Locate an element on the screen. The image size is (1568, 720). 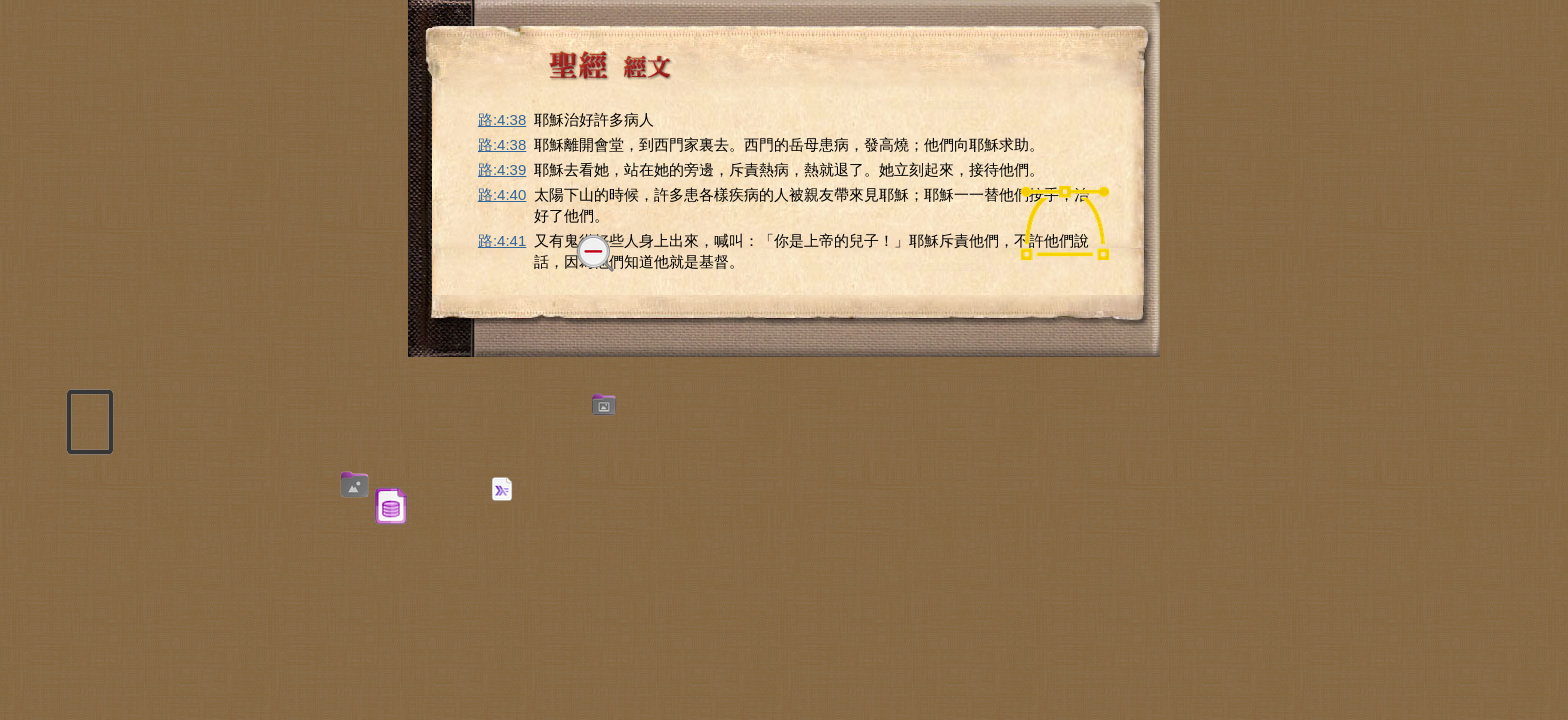
open your pictures folder is located at coordinates (354, 484).